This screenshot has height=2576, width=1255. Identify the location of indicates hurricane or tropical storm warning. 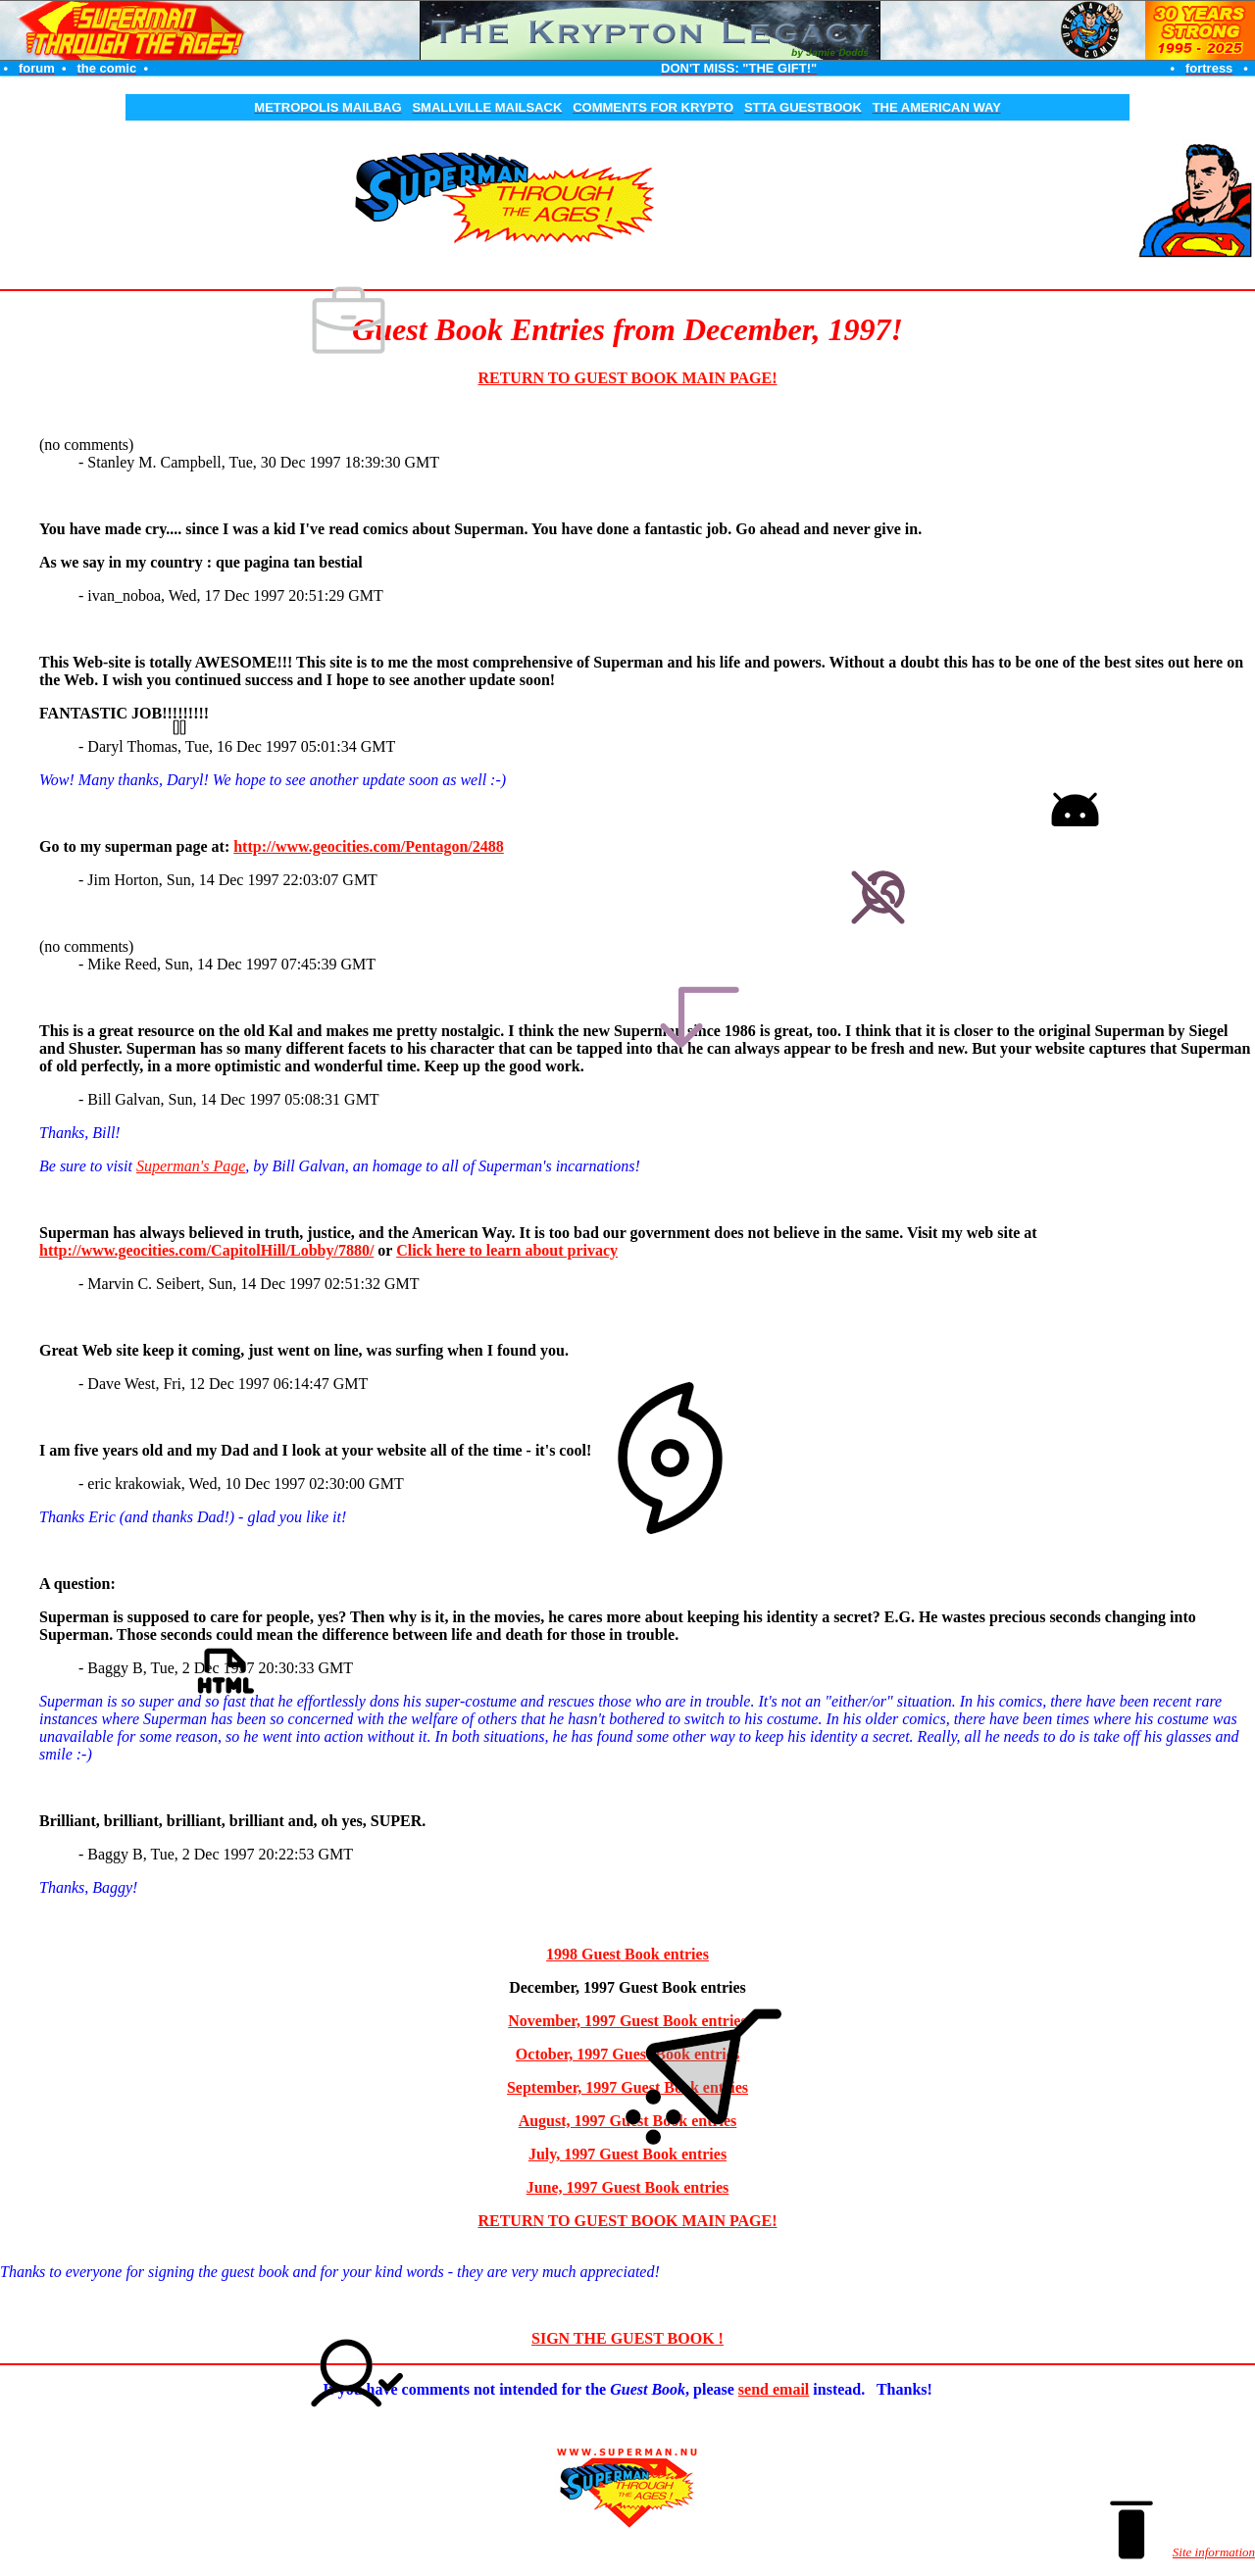
(670, 1458).